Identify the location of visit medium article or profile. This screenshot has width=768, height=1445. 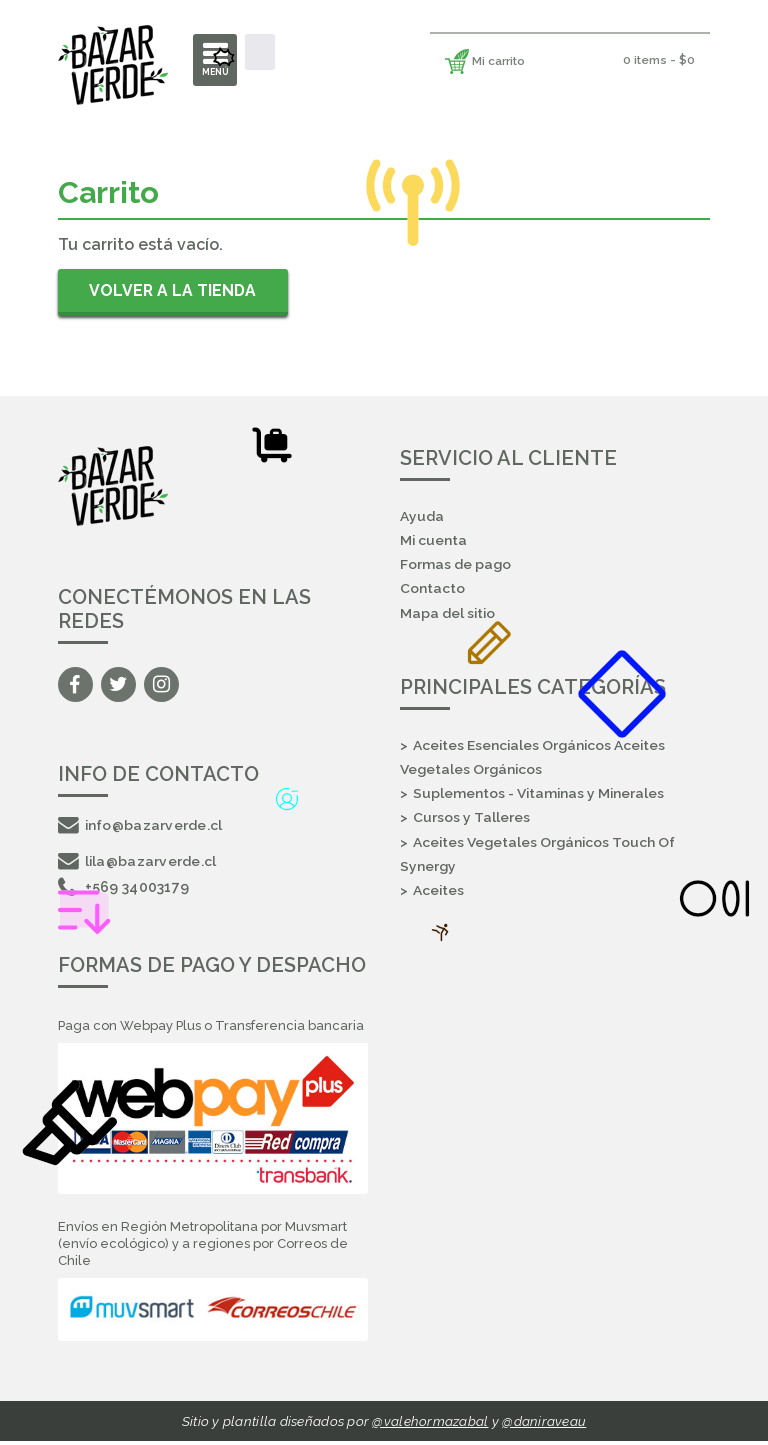
(714, 898).